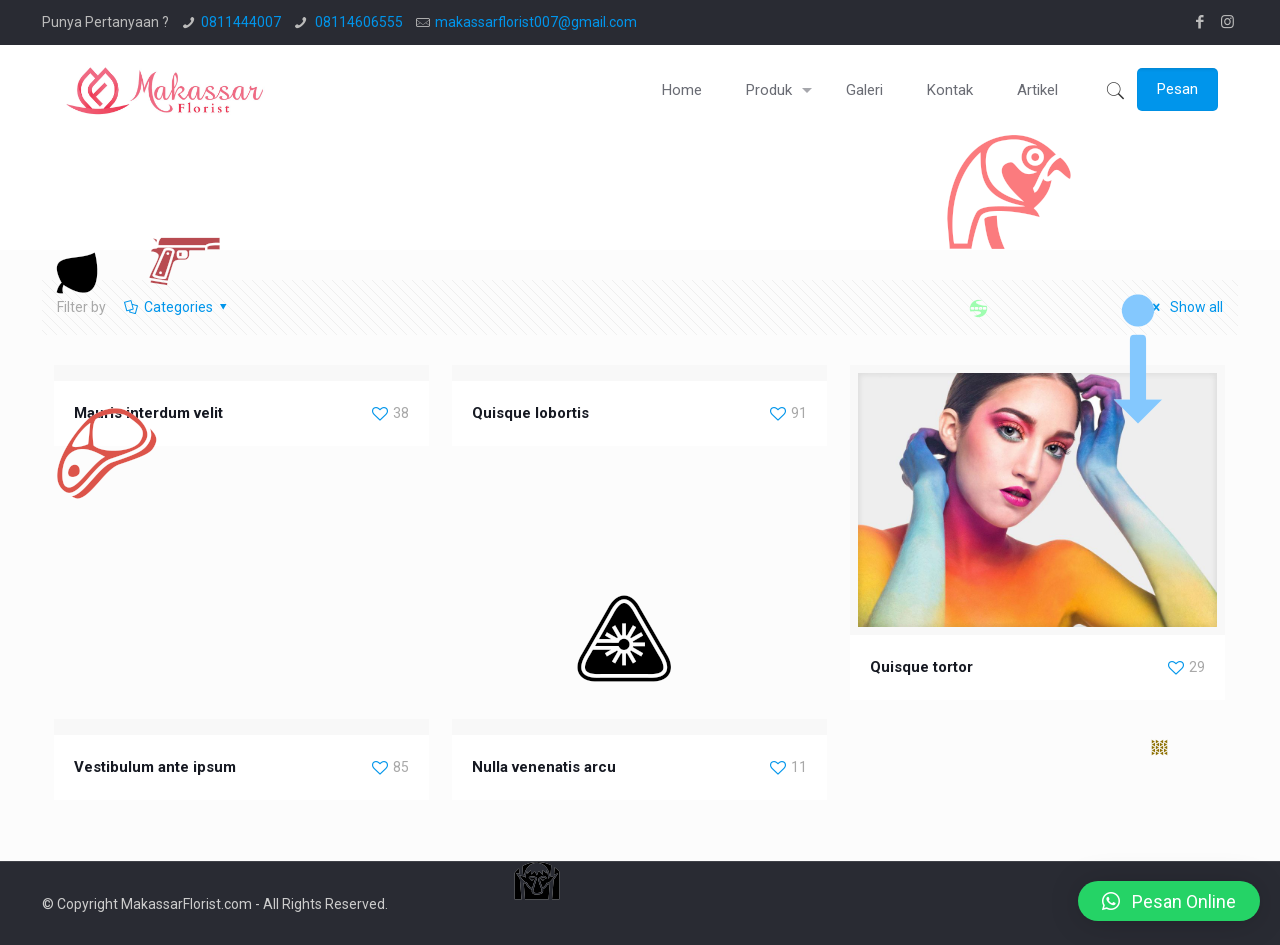  I want to click on egyptian mythology or ancient egypt themed content, so click(1009, 192).